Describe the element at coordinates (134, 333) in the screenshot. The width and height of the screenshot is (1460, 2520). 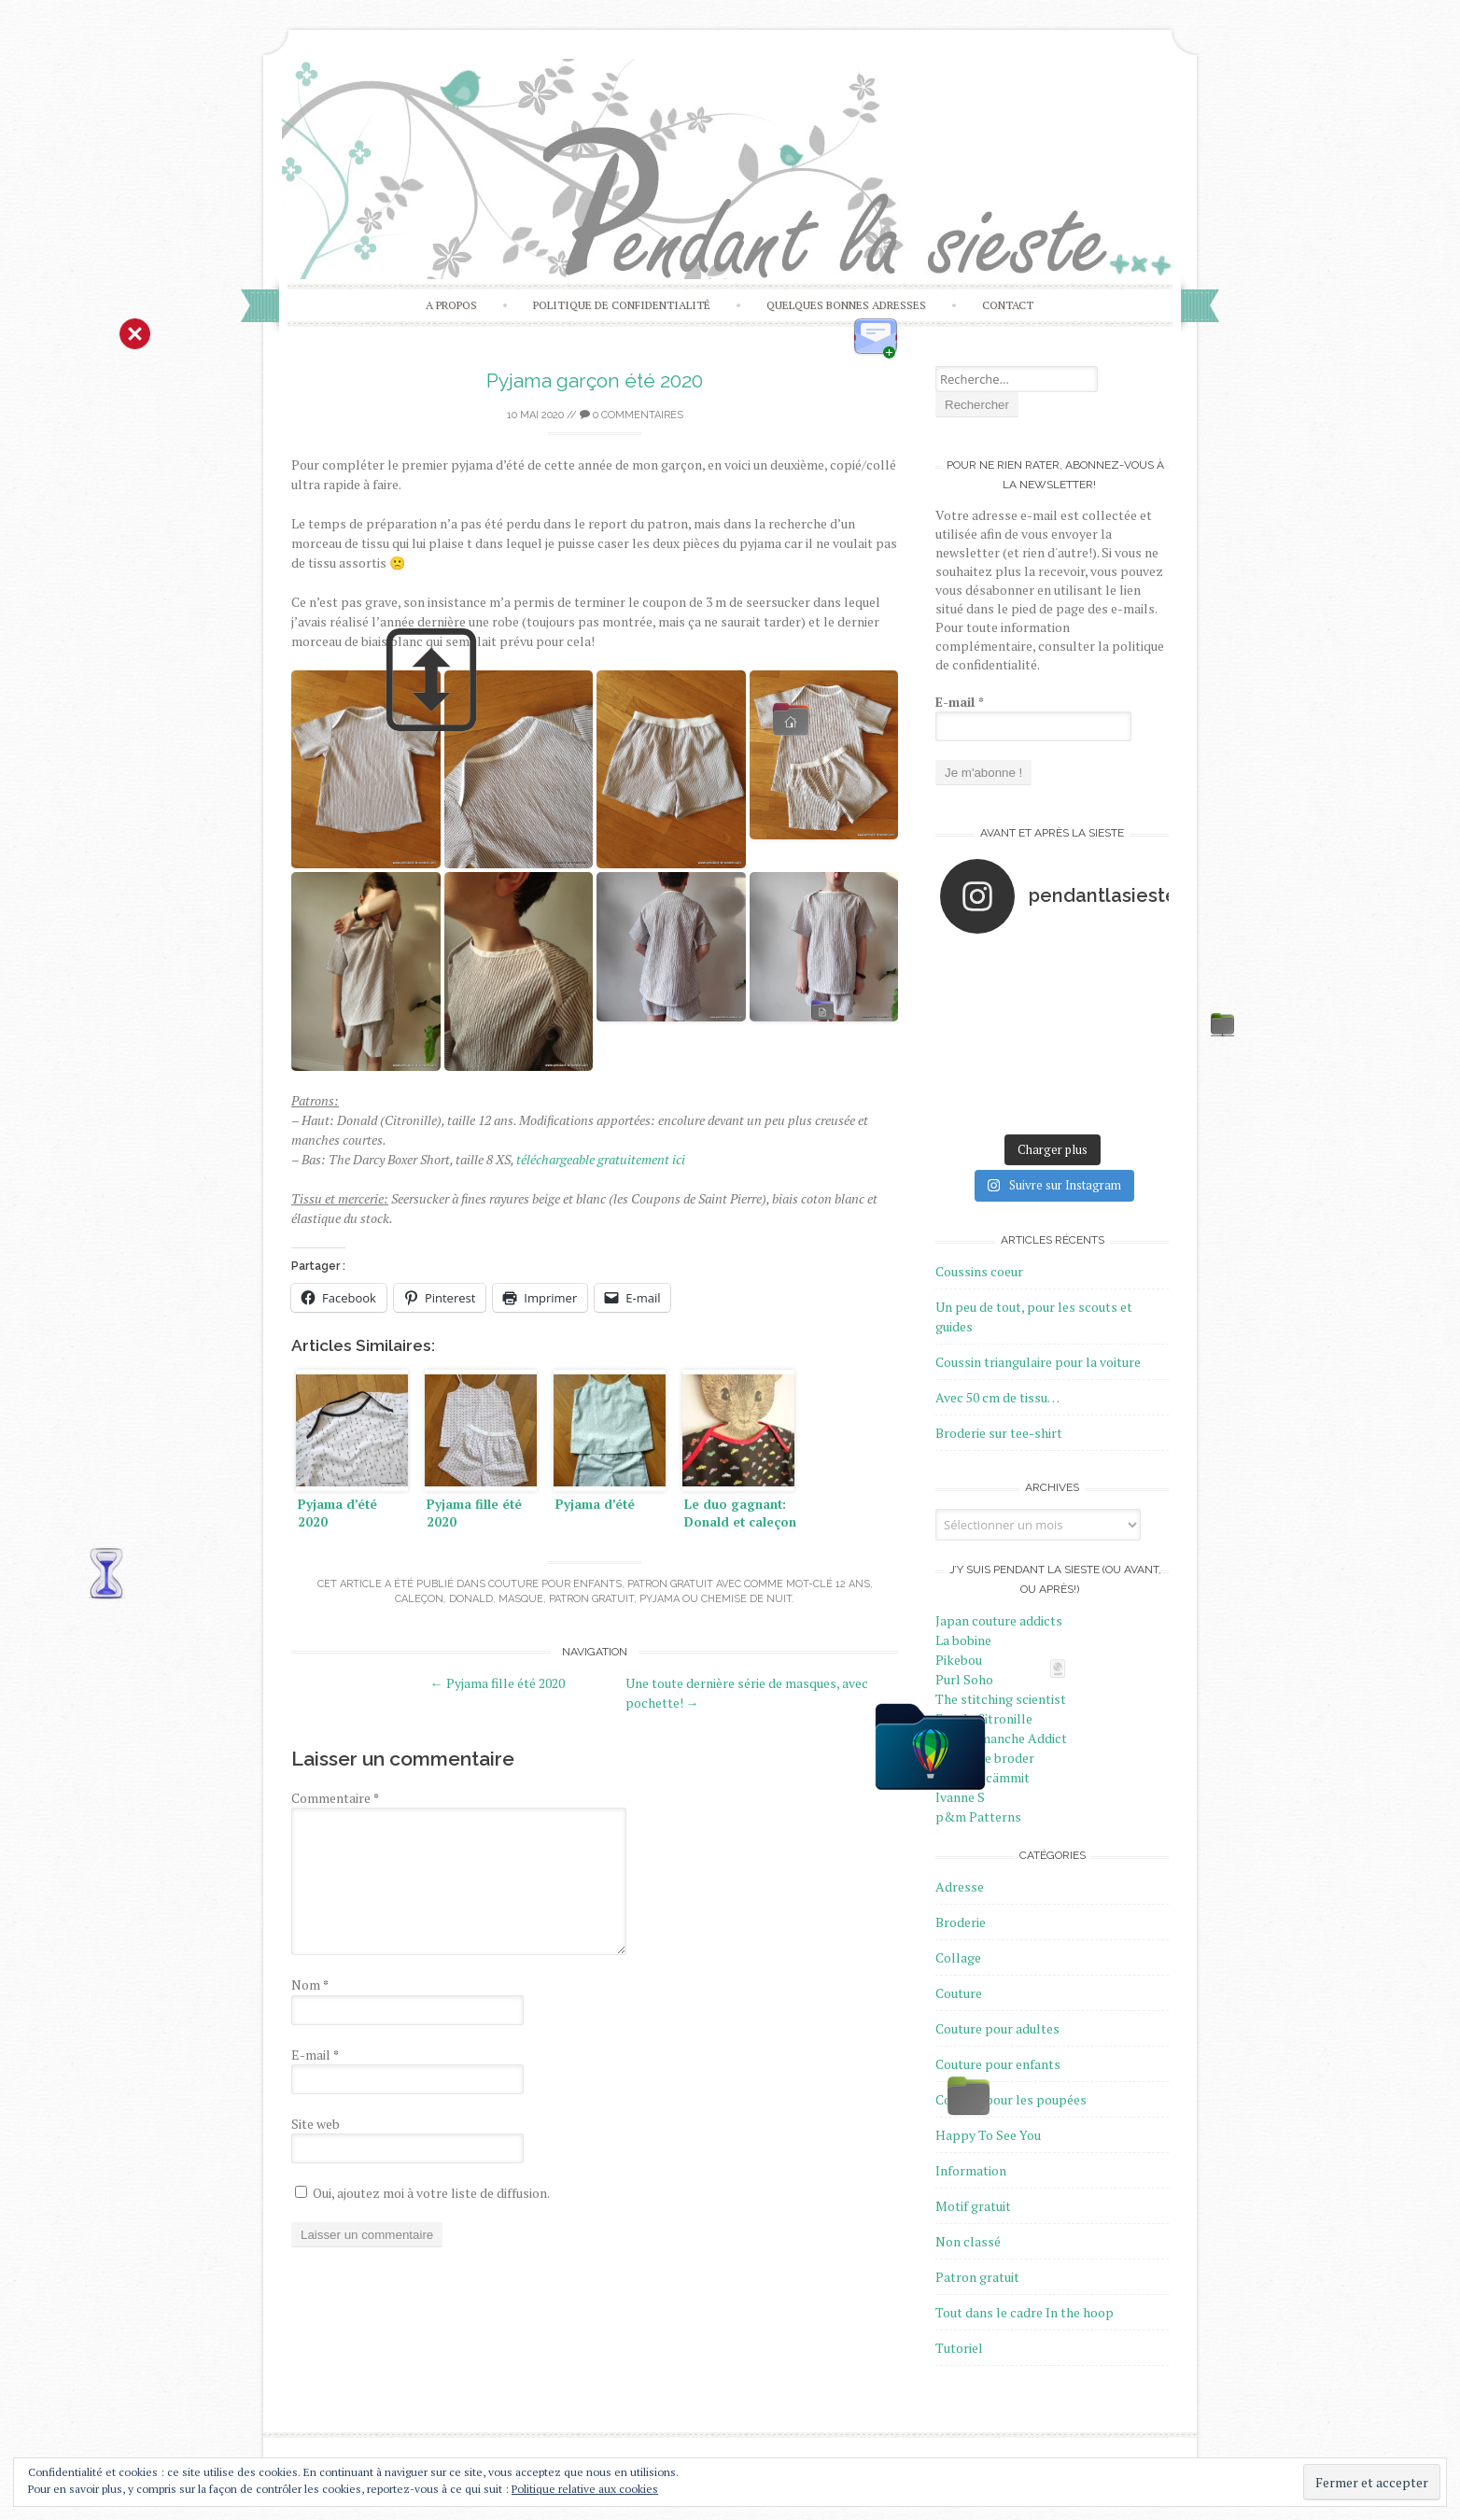
I see `cancel the current action or operation` at that location.